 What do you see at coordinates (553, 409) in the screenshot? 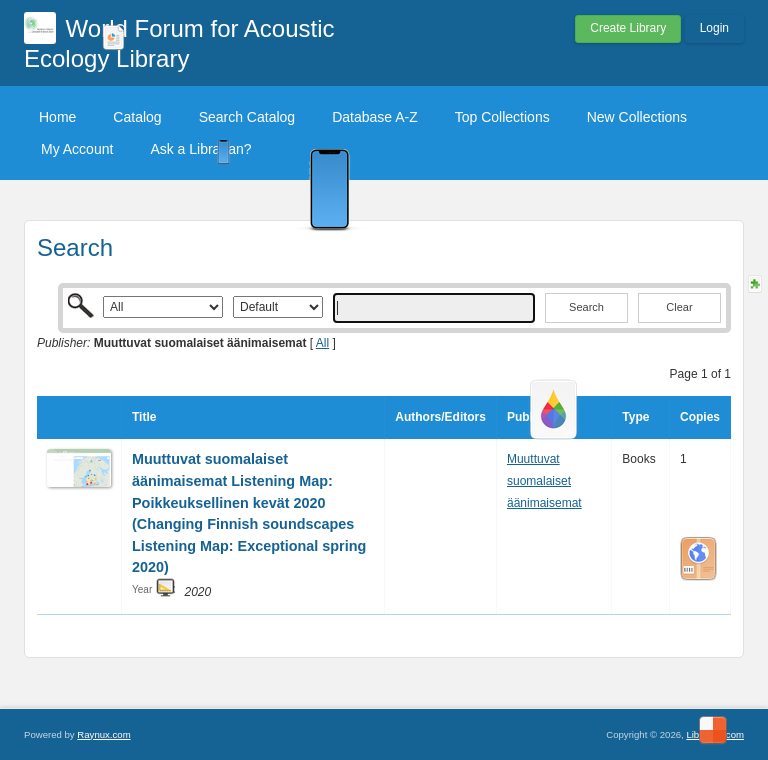
I see `file type indicator for IT87 hardware monitor configuration` at bounding box center [553, 409].